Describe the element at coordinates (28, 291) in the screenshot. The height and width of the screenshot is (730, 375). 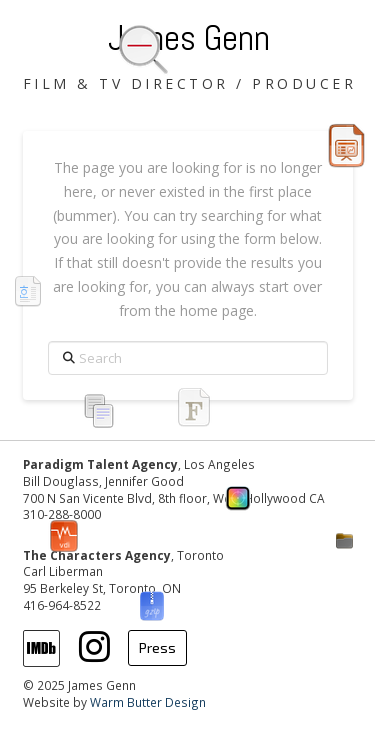
I see `open a Hangul Word Processor (.hwp) document` at that location.